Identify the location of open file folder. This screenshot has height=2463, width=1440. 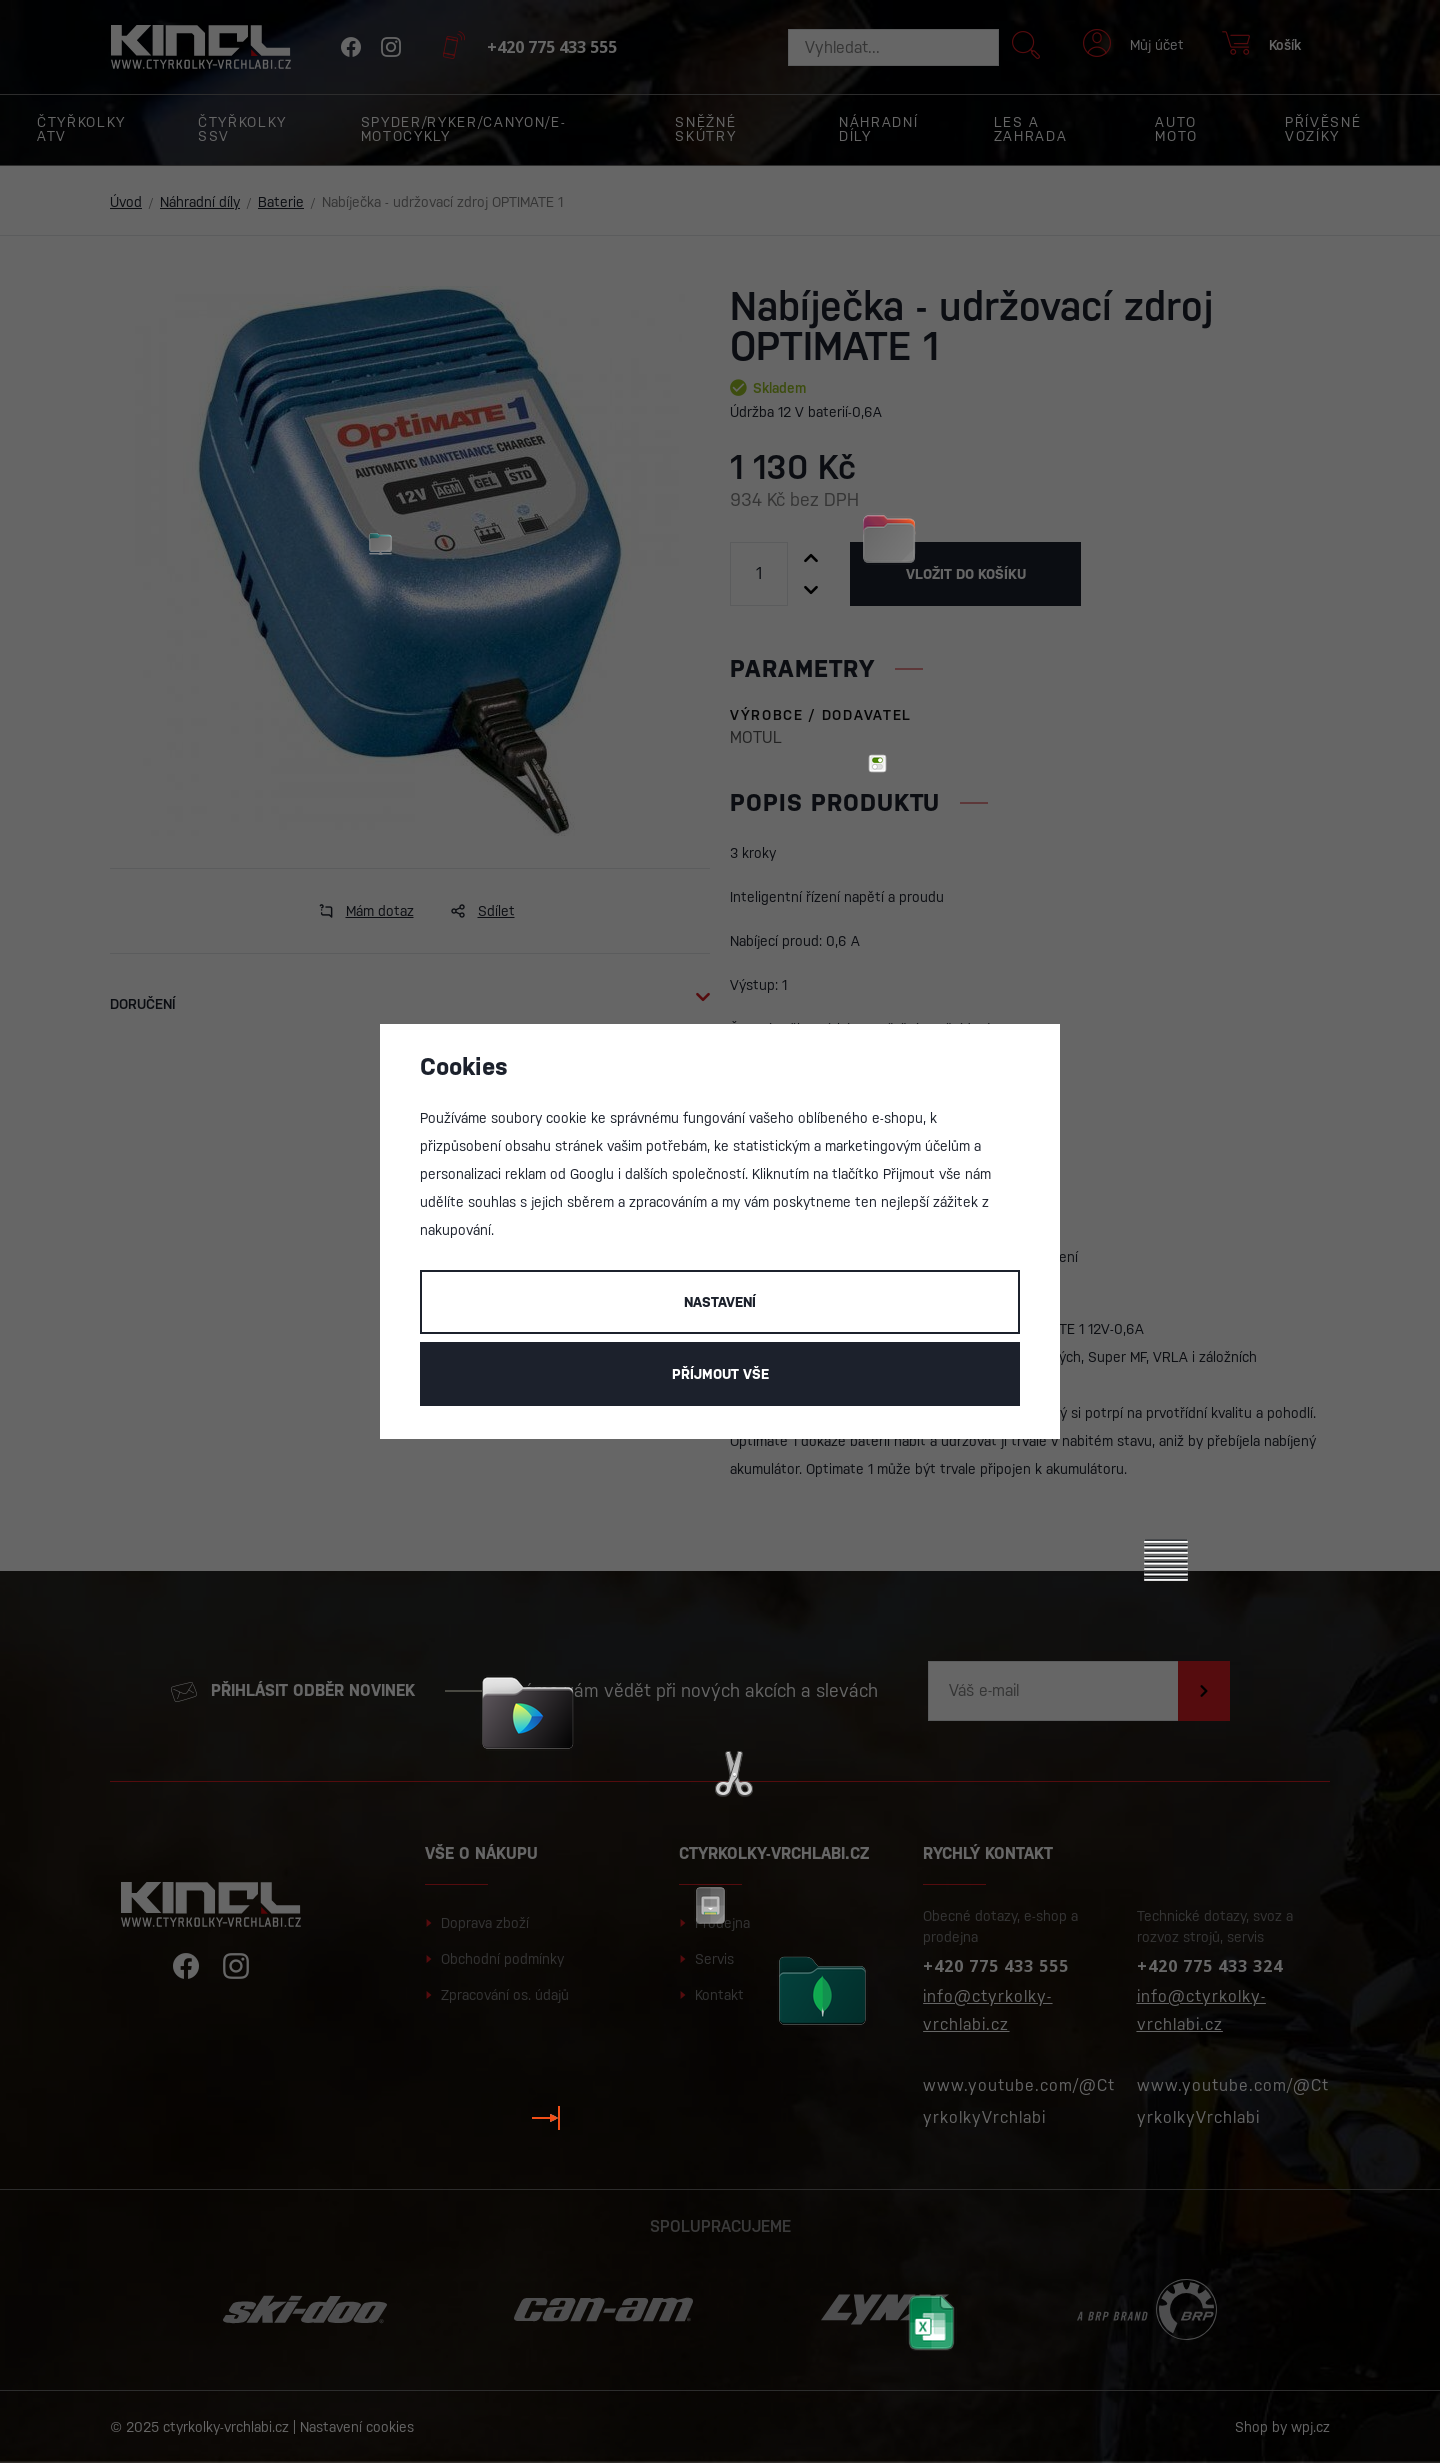
(889, 539).